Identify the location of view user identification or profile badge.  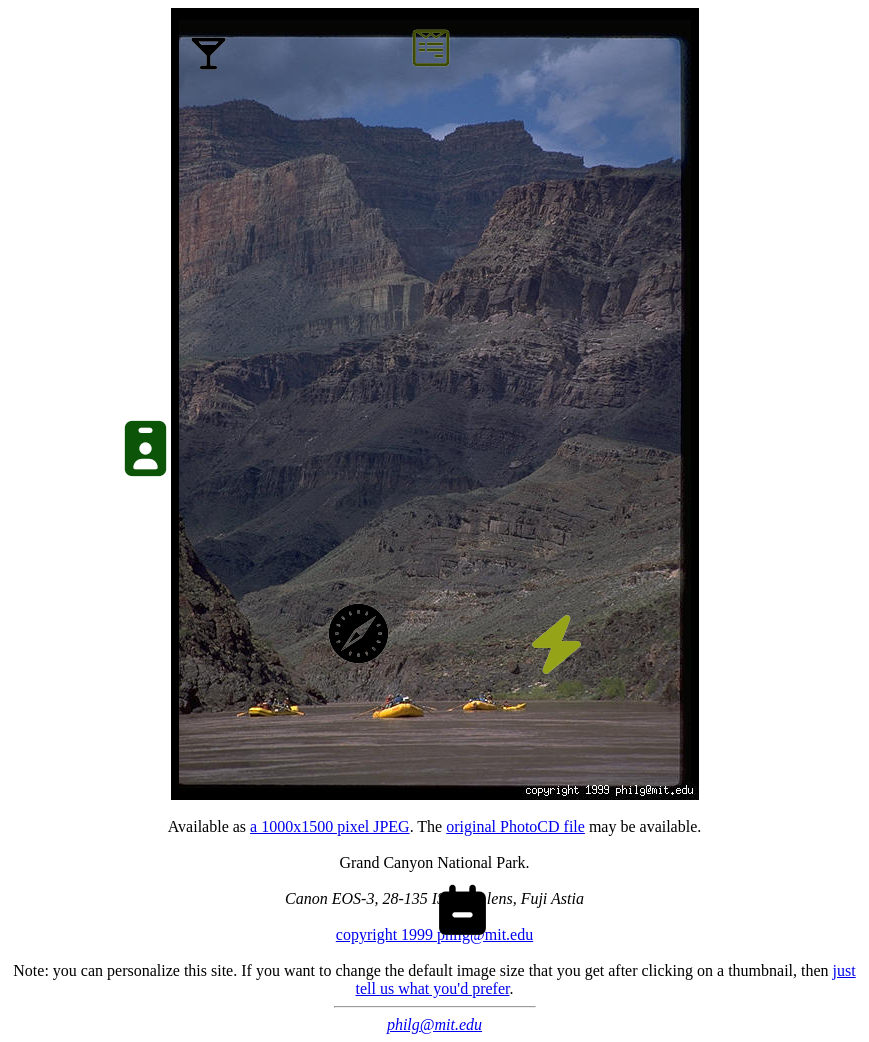
(145, 448).